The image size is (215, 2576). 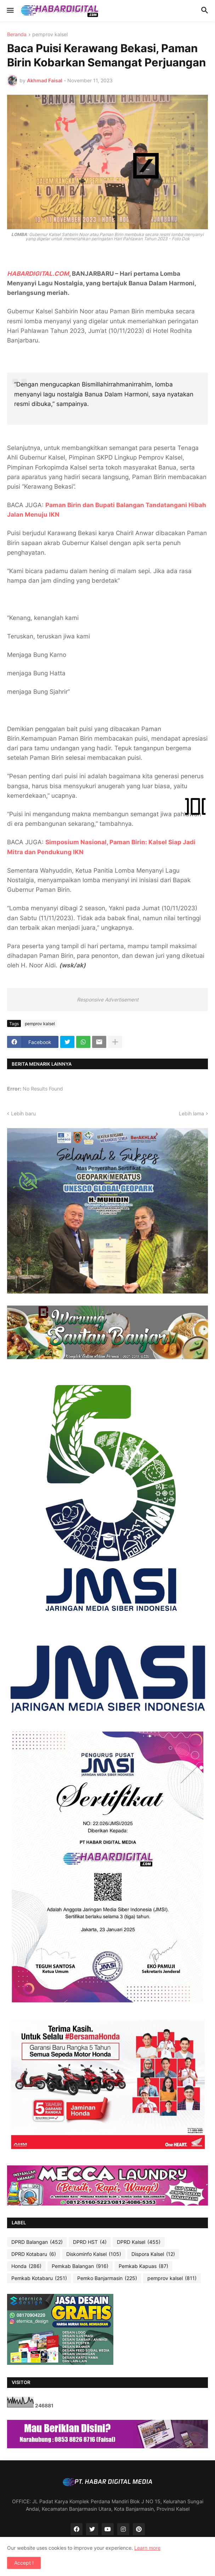 I want to click on switch to carousel view mode, so click(x=195, y=806).